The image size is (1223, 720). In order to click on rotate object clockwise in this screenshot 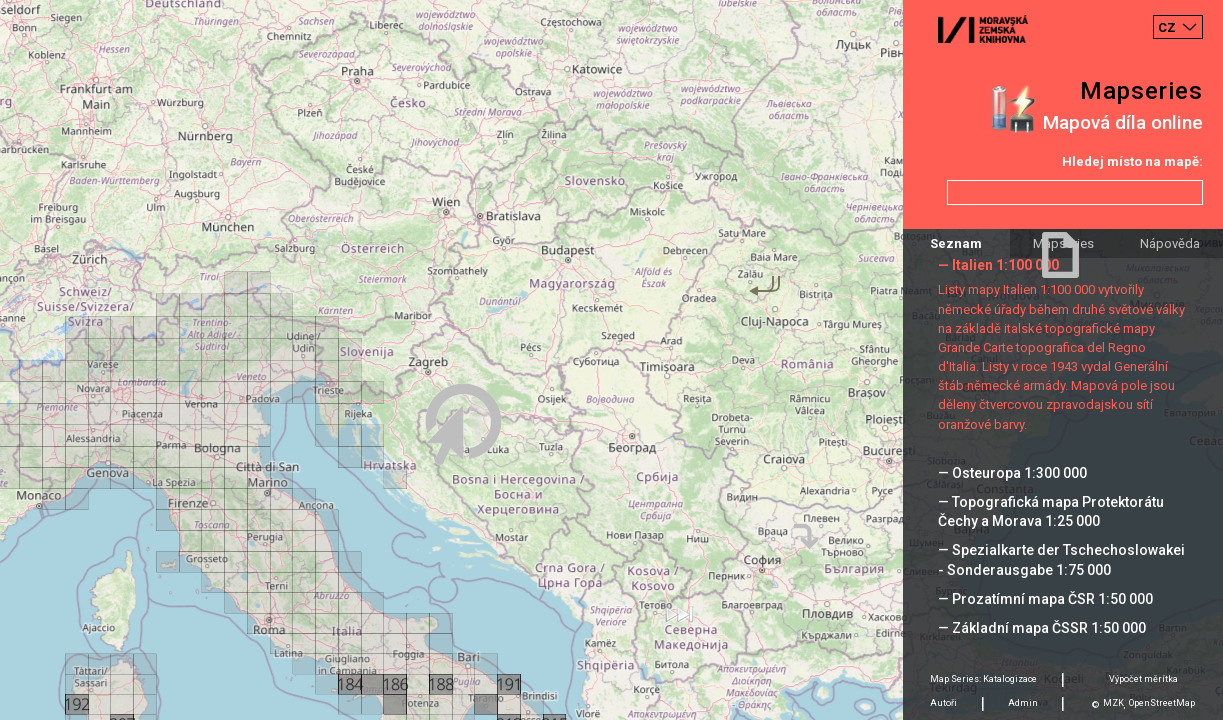, I will do `click(805, 535)`.